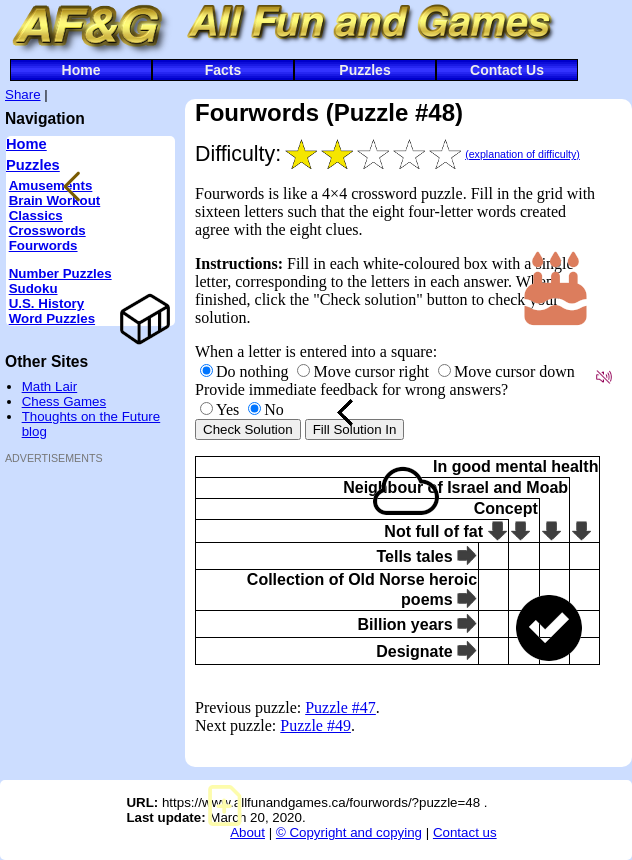  Describe the element at coordinates (604, 377) in the screenshot. I see `mute audio or sound` at that location.